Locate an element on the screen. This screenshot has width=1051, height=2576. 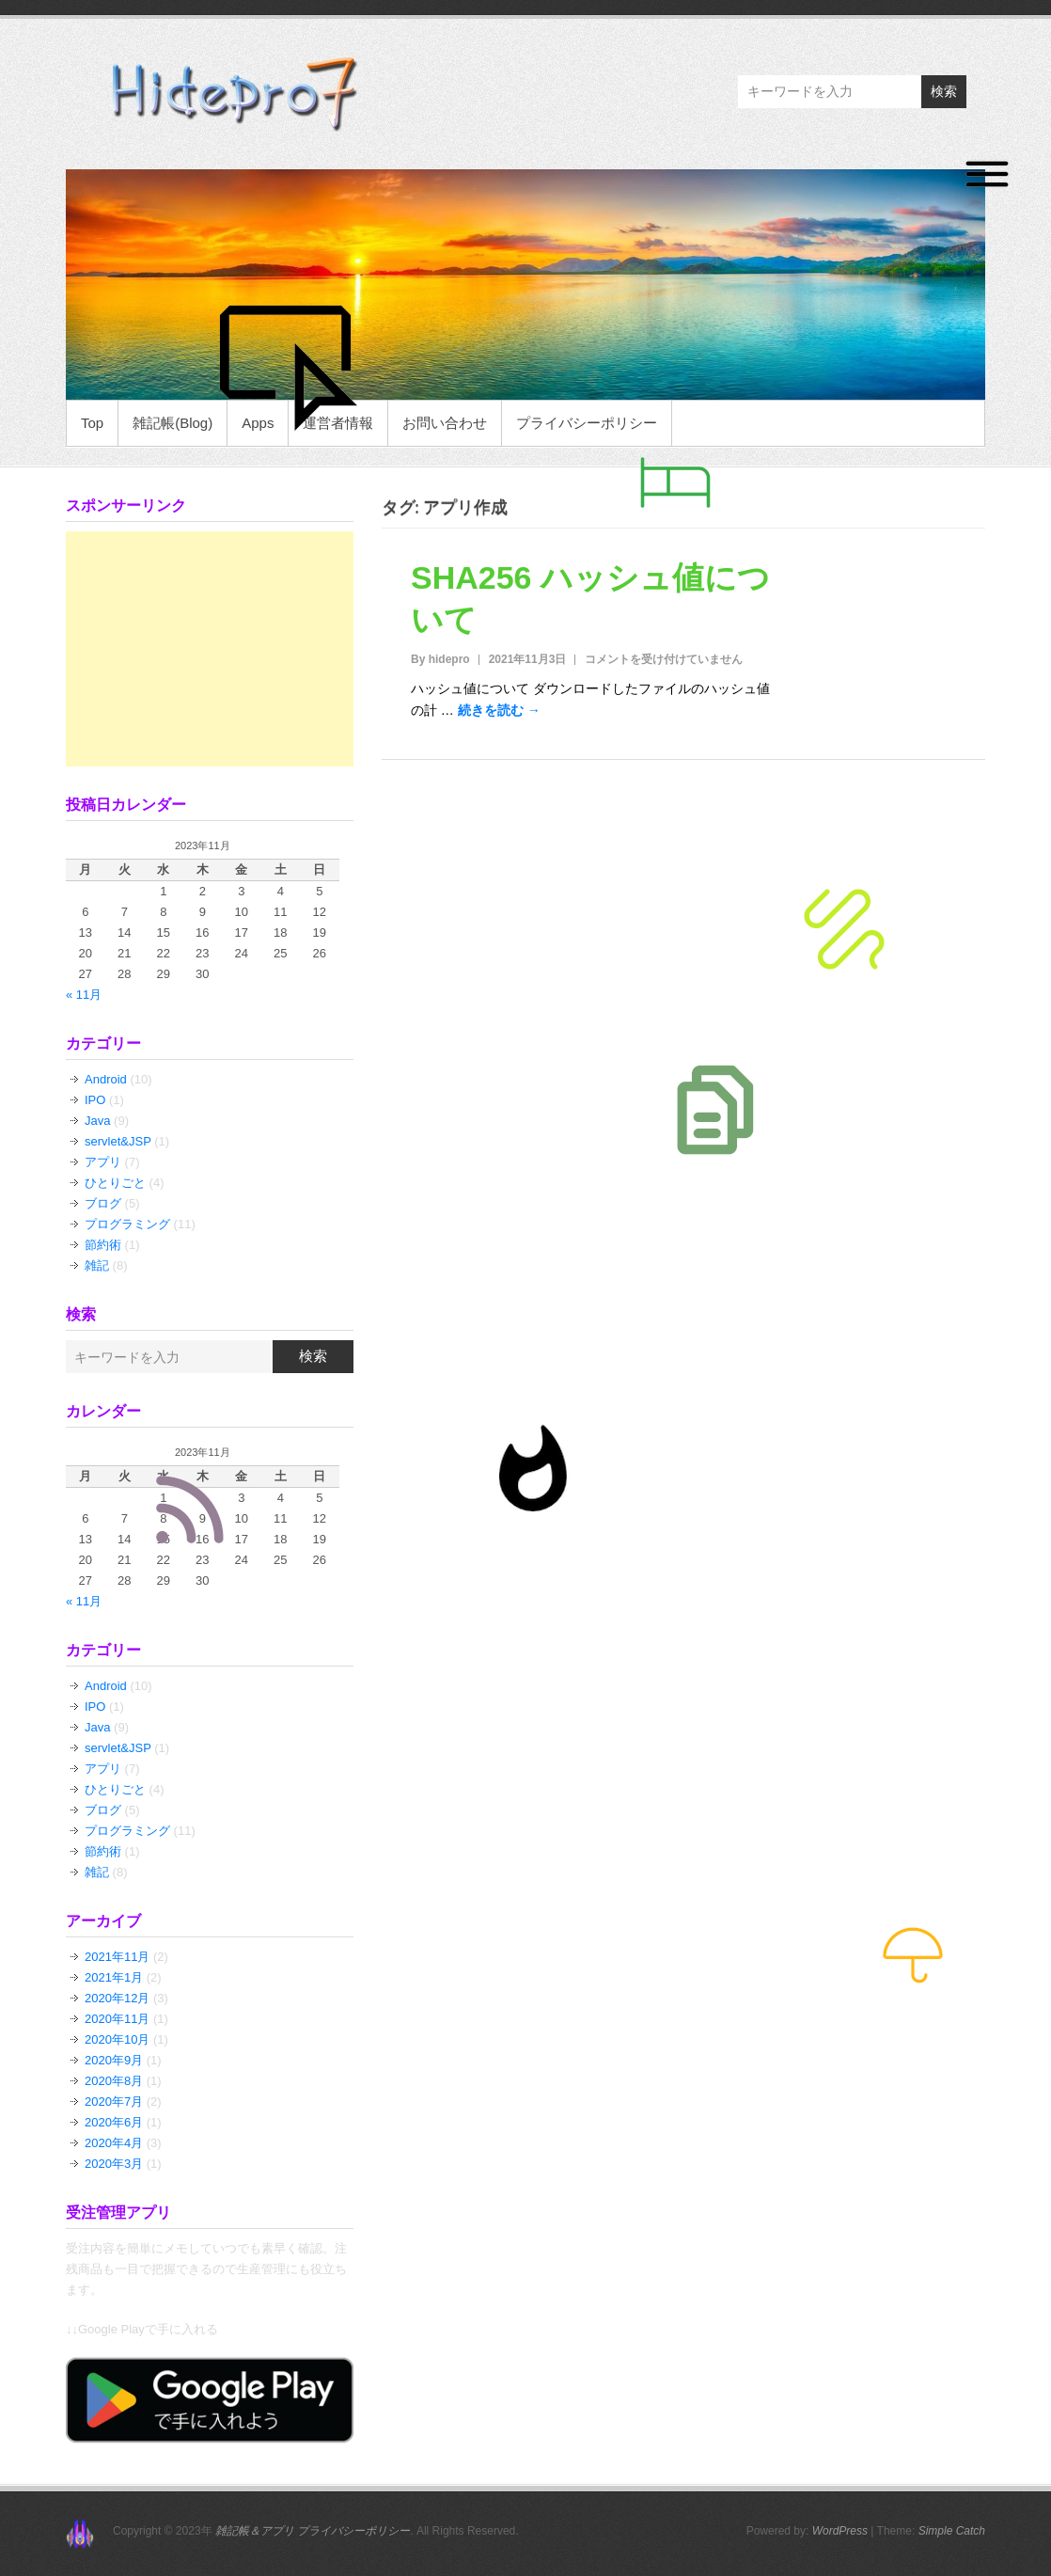
subscribe to RSS feed is located at coordinates (185, 1514).